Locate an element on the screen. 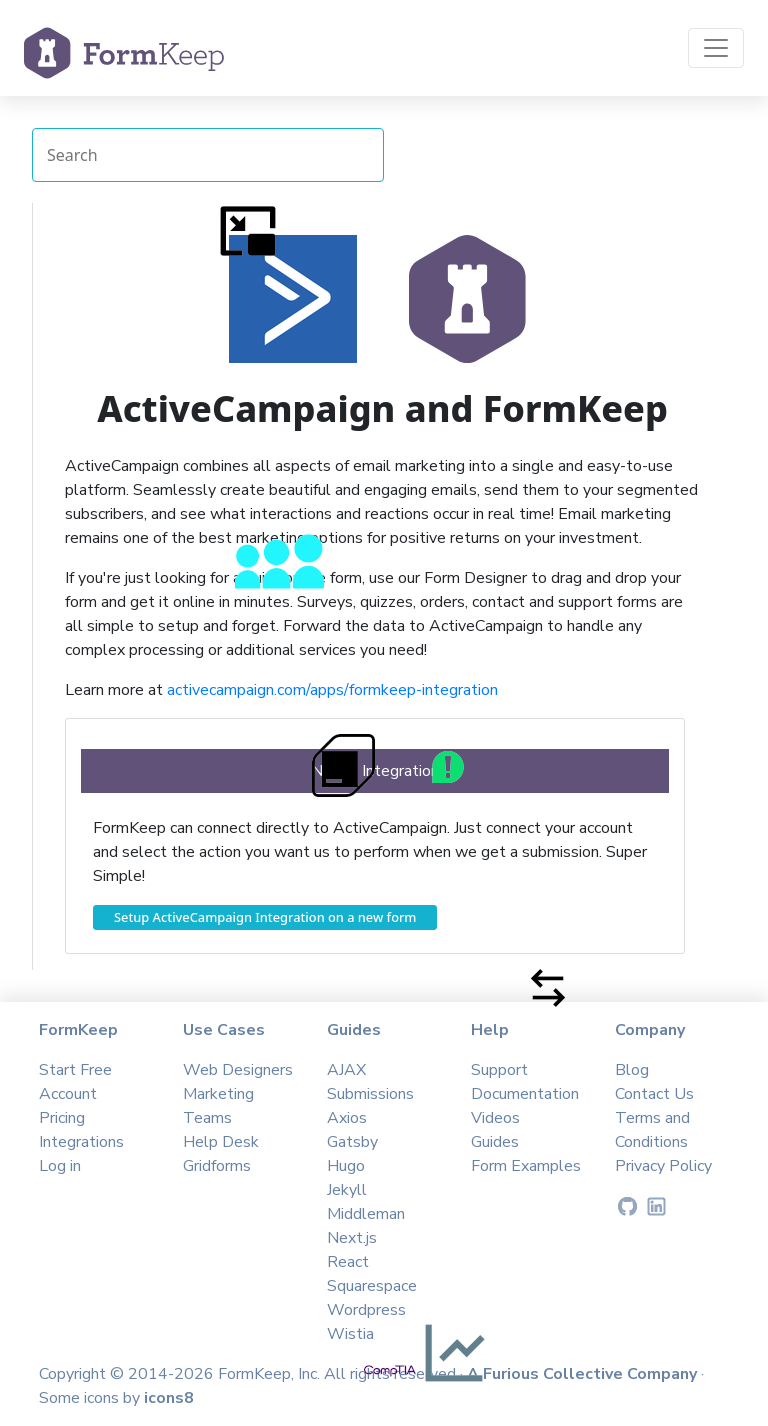  CompTIA official logo is located at coordinates (390, 1371).